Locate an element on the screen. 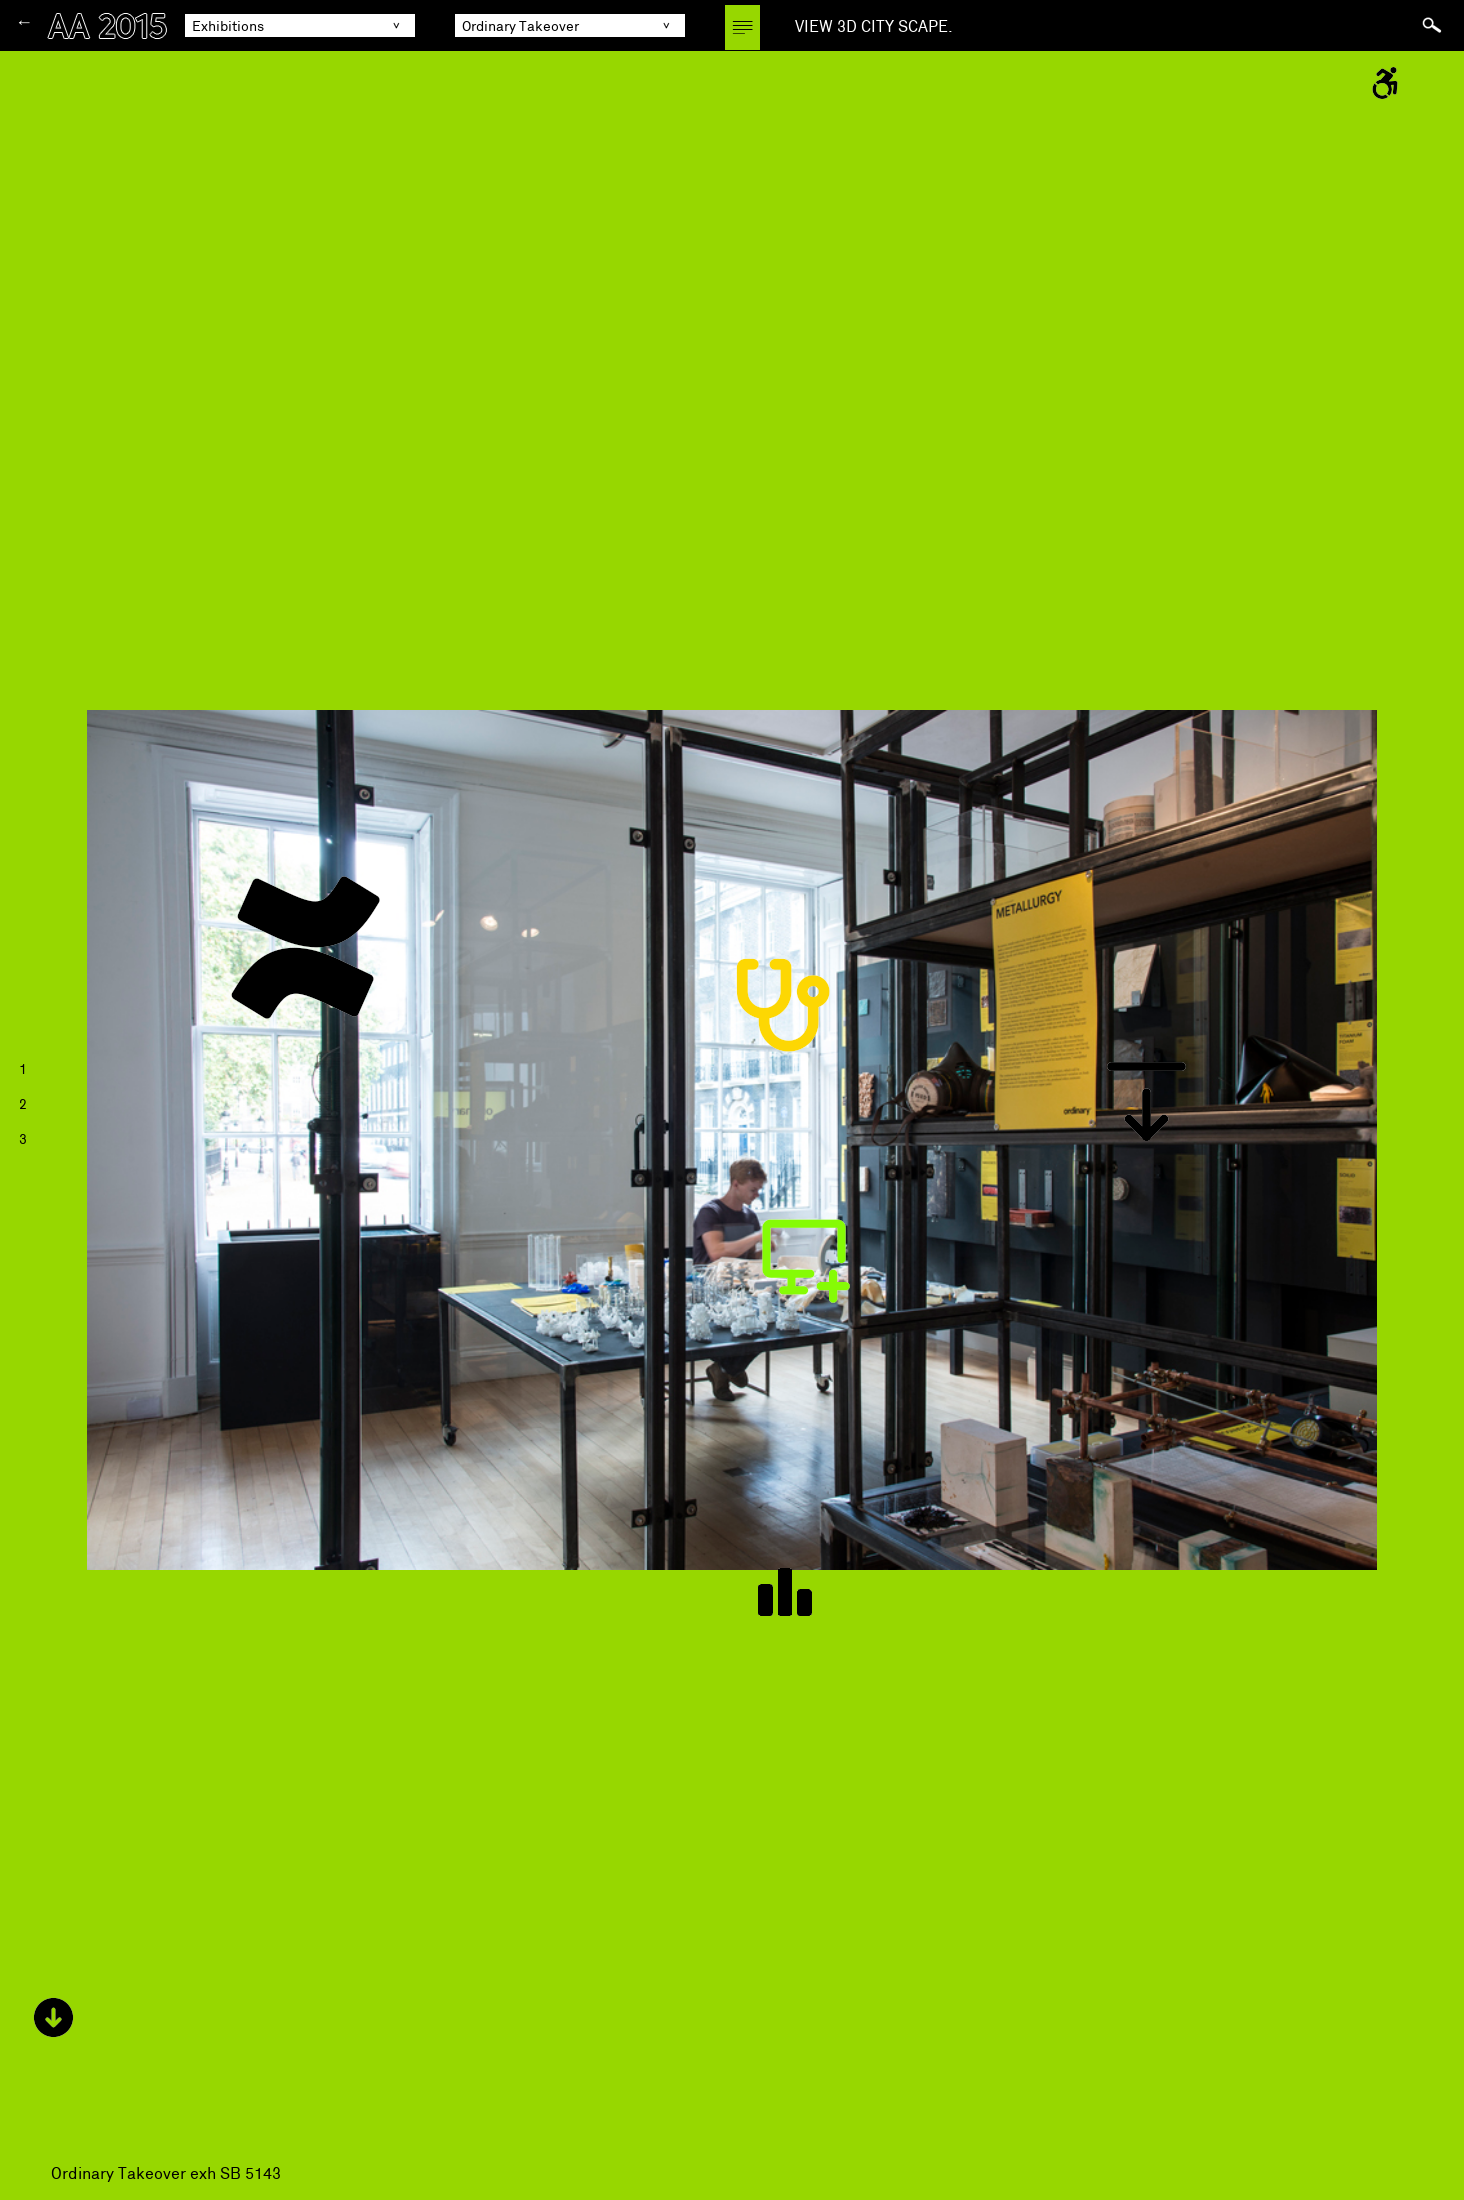 This screenshot has width=1464, height=2200. indicates wheelchair accessibility is located at coordinates (1385, 83).